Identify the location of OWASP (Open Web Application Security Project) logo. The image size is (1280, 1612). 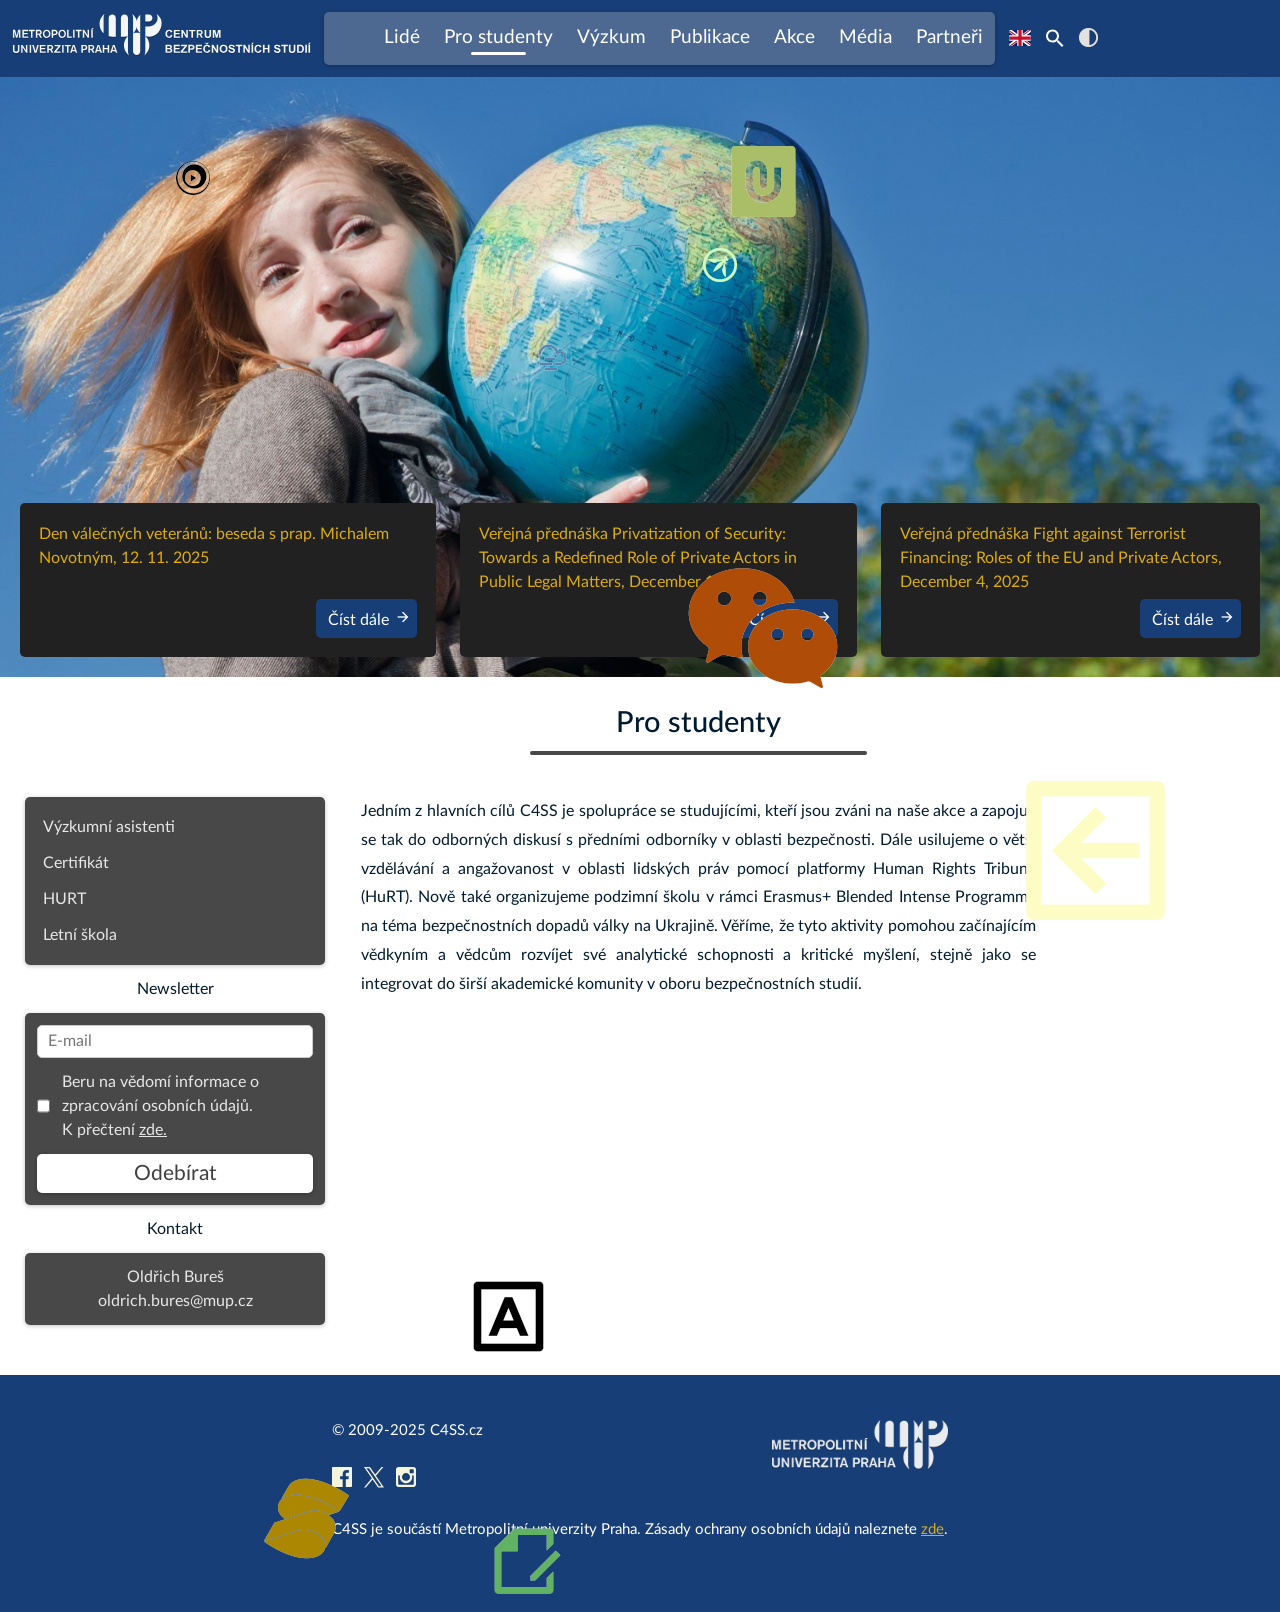
(720, 265).